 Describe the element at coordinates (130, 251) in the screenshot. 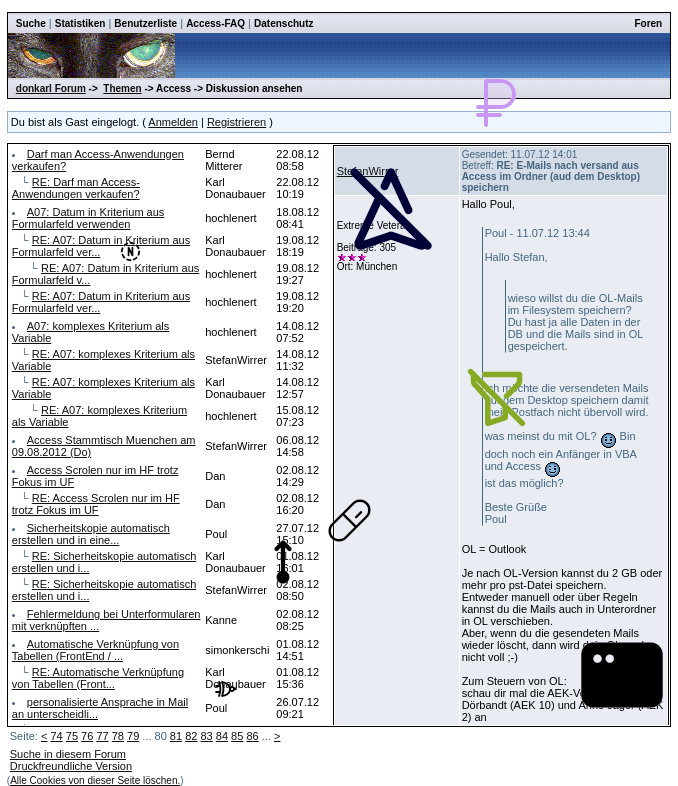

I see `indicates a draft or pending status for an item` at that location.